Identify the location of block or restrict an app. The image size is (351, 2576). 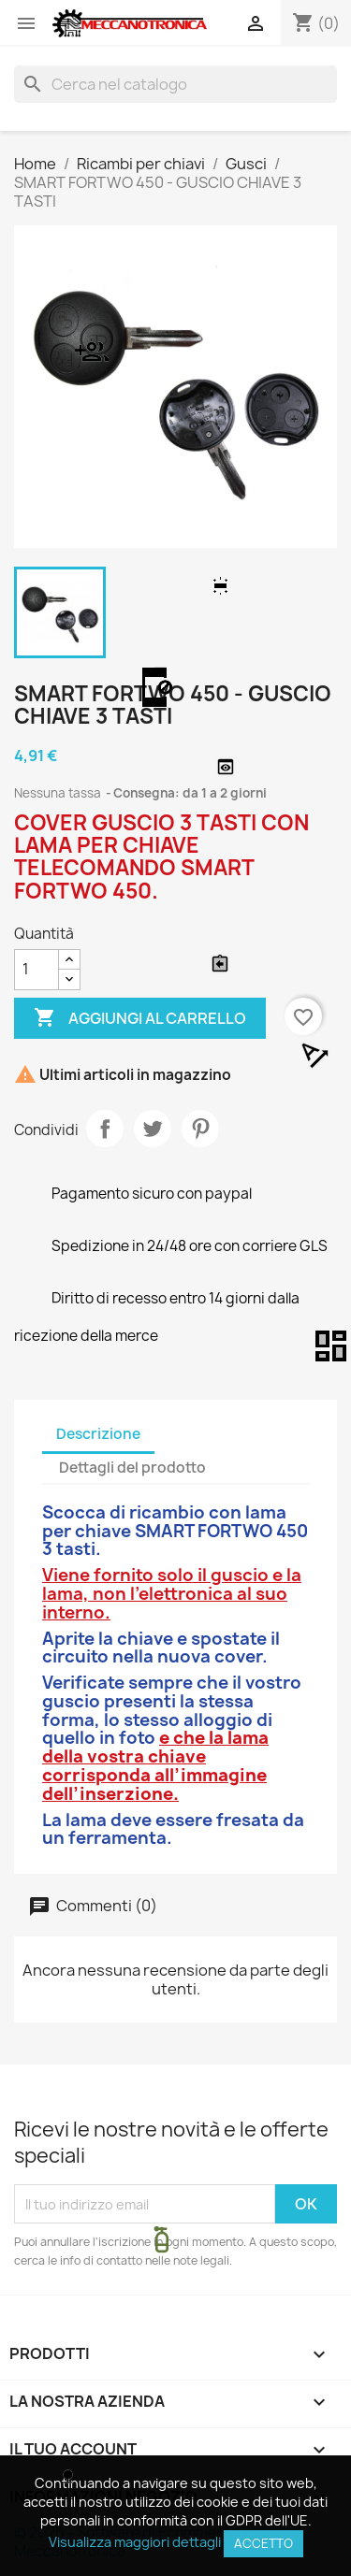
(154, 687).